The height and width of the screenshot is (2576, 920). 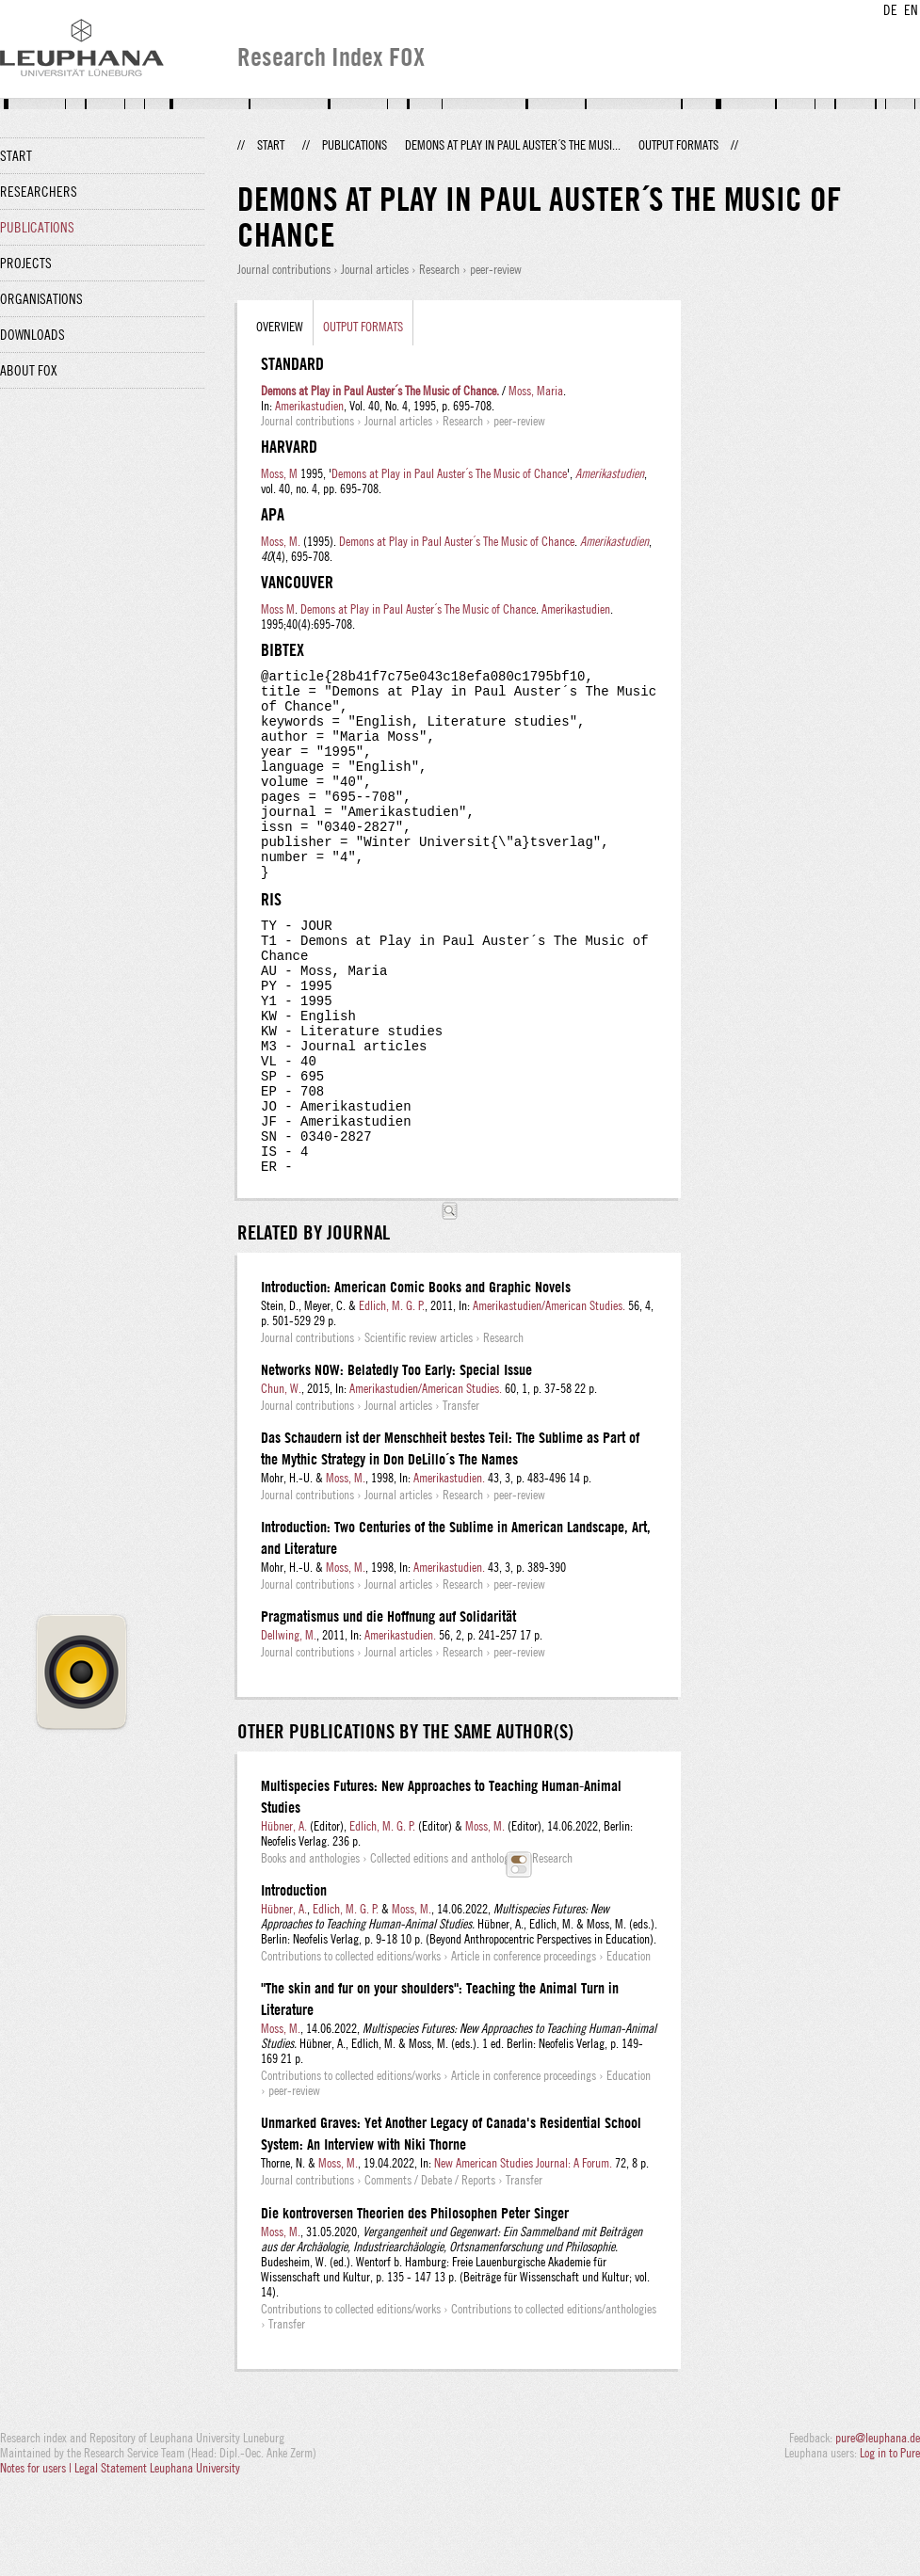 What do you see at coordinates (81, 1672) in the screenshot?
I see `open Rhythmbox music player` at bounding box center [81, 1672].